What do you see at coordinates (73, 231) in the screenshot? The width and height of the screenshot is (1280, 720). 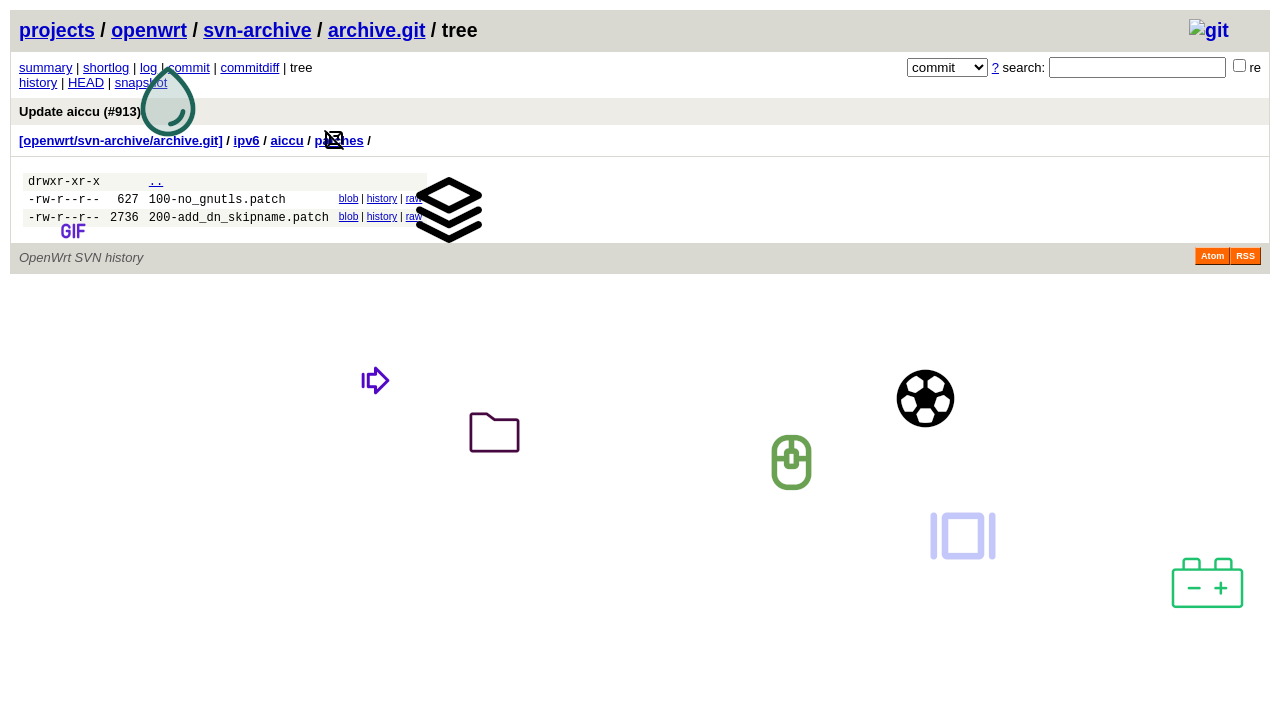 I see `insert a GIF into your message` at bounding box center [73, 231].